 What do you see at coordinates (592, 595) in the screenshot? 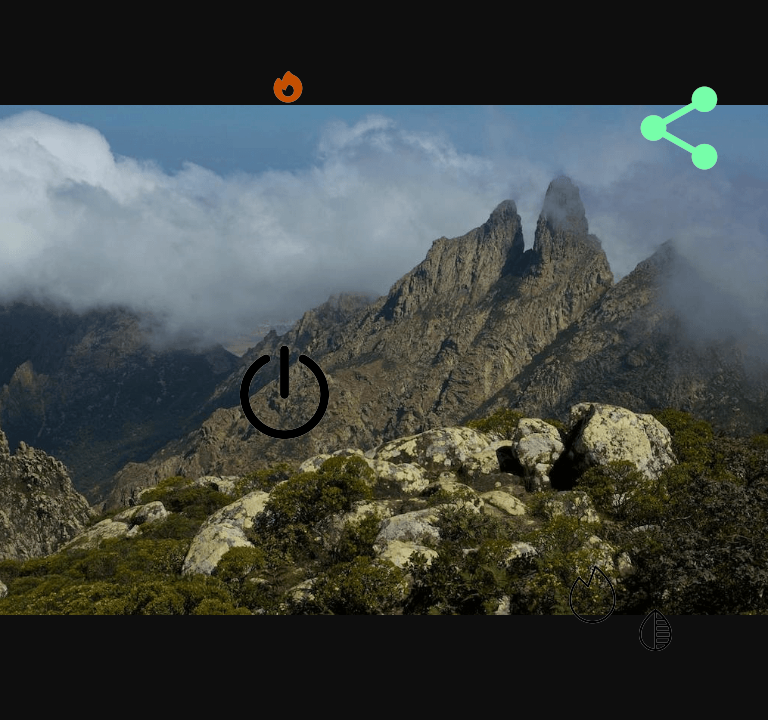
I see `view trending or popular content` at bounding box center [592, 595].